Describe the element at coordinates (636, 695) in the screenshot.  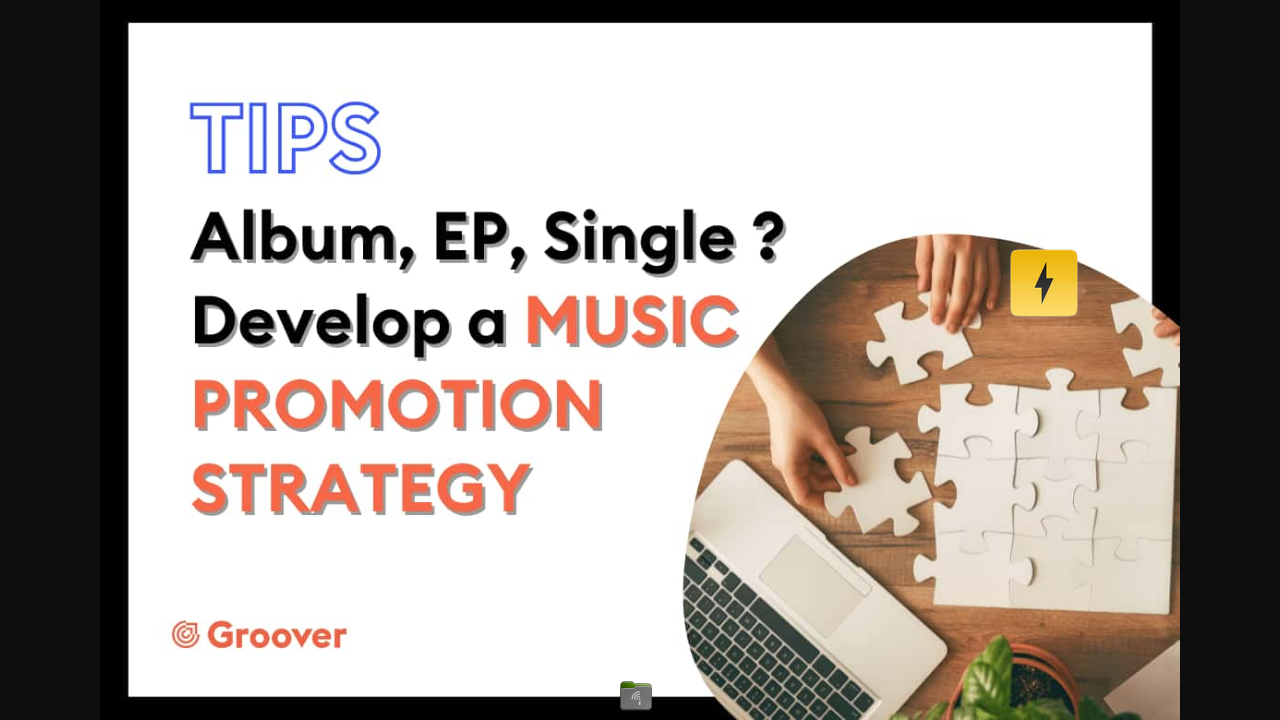
I see `open insync cloud sync folder` at that location.